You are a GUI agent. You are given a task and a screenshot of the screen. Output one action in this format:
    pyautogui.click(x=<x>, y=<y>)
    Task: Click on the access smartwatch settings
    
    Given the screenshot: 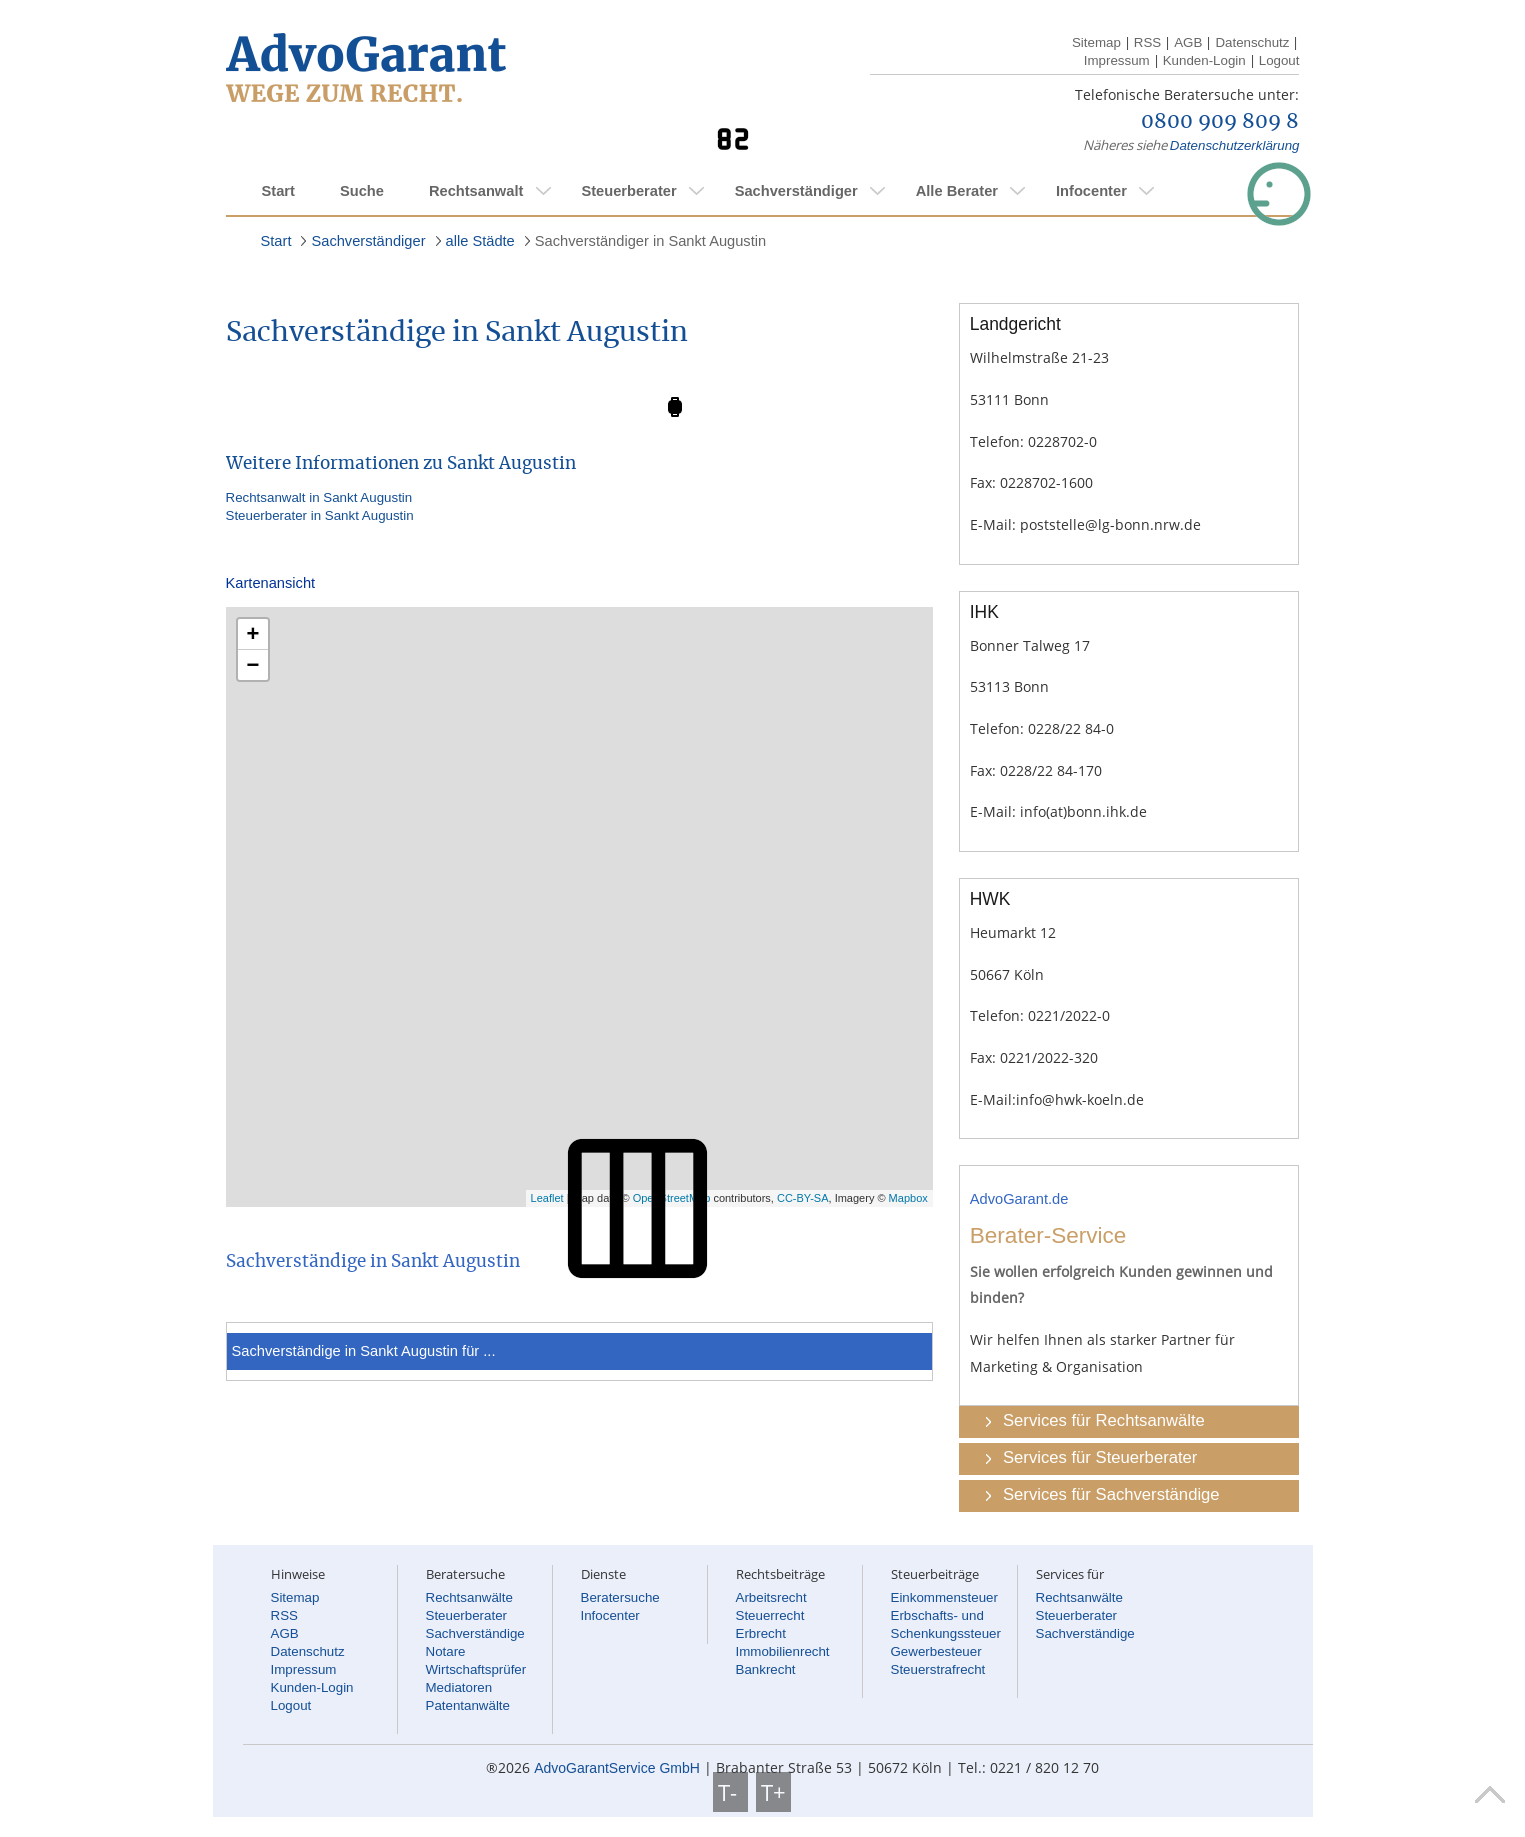 What is the action you would take?
    pyautogui.click(x=675, y=407)
    